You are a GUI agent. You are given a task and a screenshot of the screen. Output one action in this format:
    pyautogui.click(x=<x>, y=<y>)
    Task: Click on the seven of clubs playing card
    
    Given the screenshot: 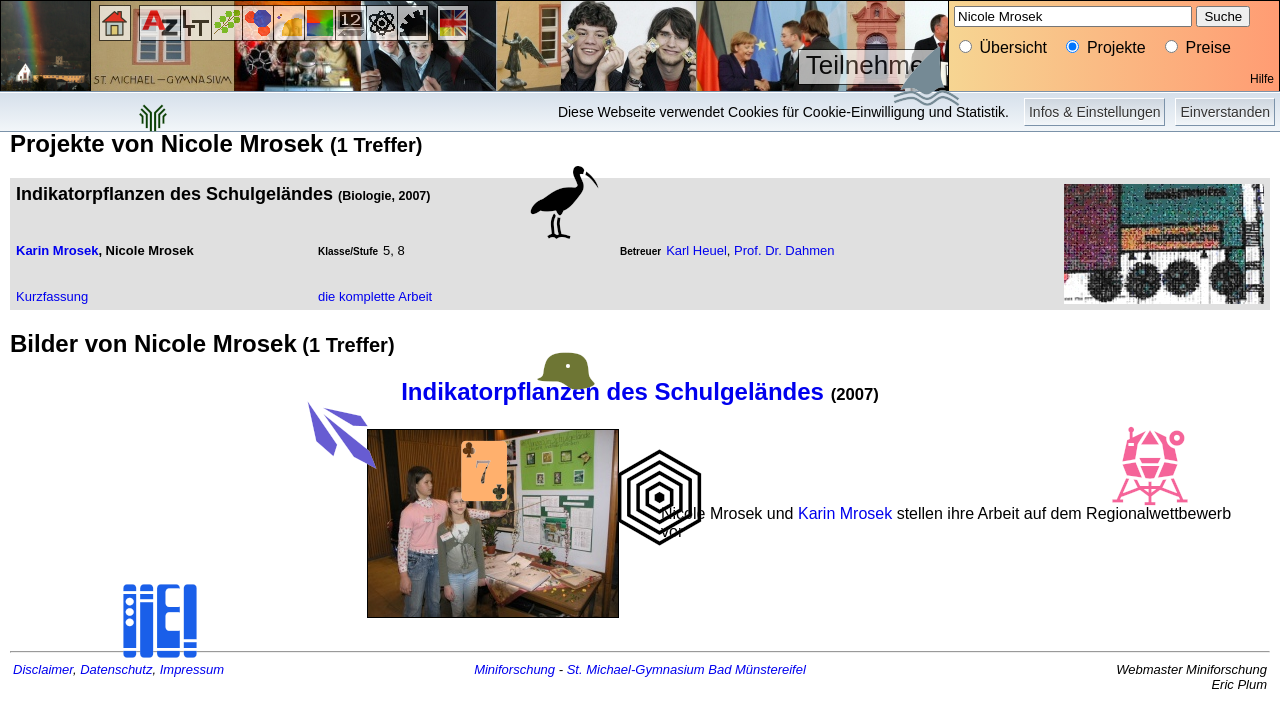 What is the action you would take?
    pyautogui.click(x=484, y=471)
    